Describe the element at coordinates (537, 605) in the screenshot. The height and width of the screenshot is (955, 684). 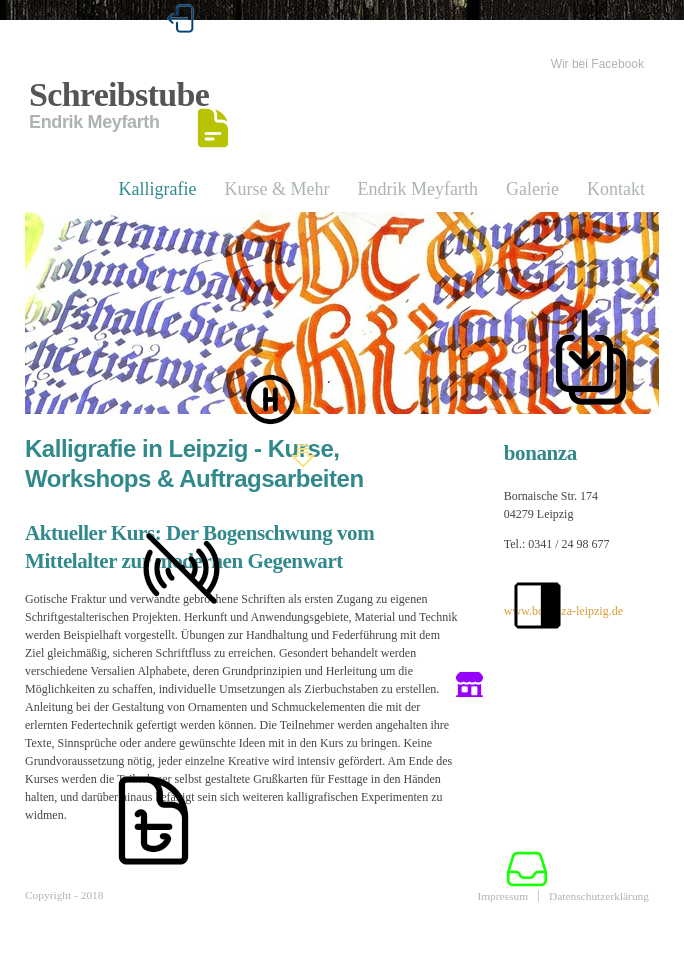
I see `toggle the right sidebar panel` at that location.